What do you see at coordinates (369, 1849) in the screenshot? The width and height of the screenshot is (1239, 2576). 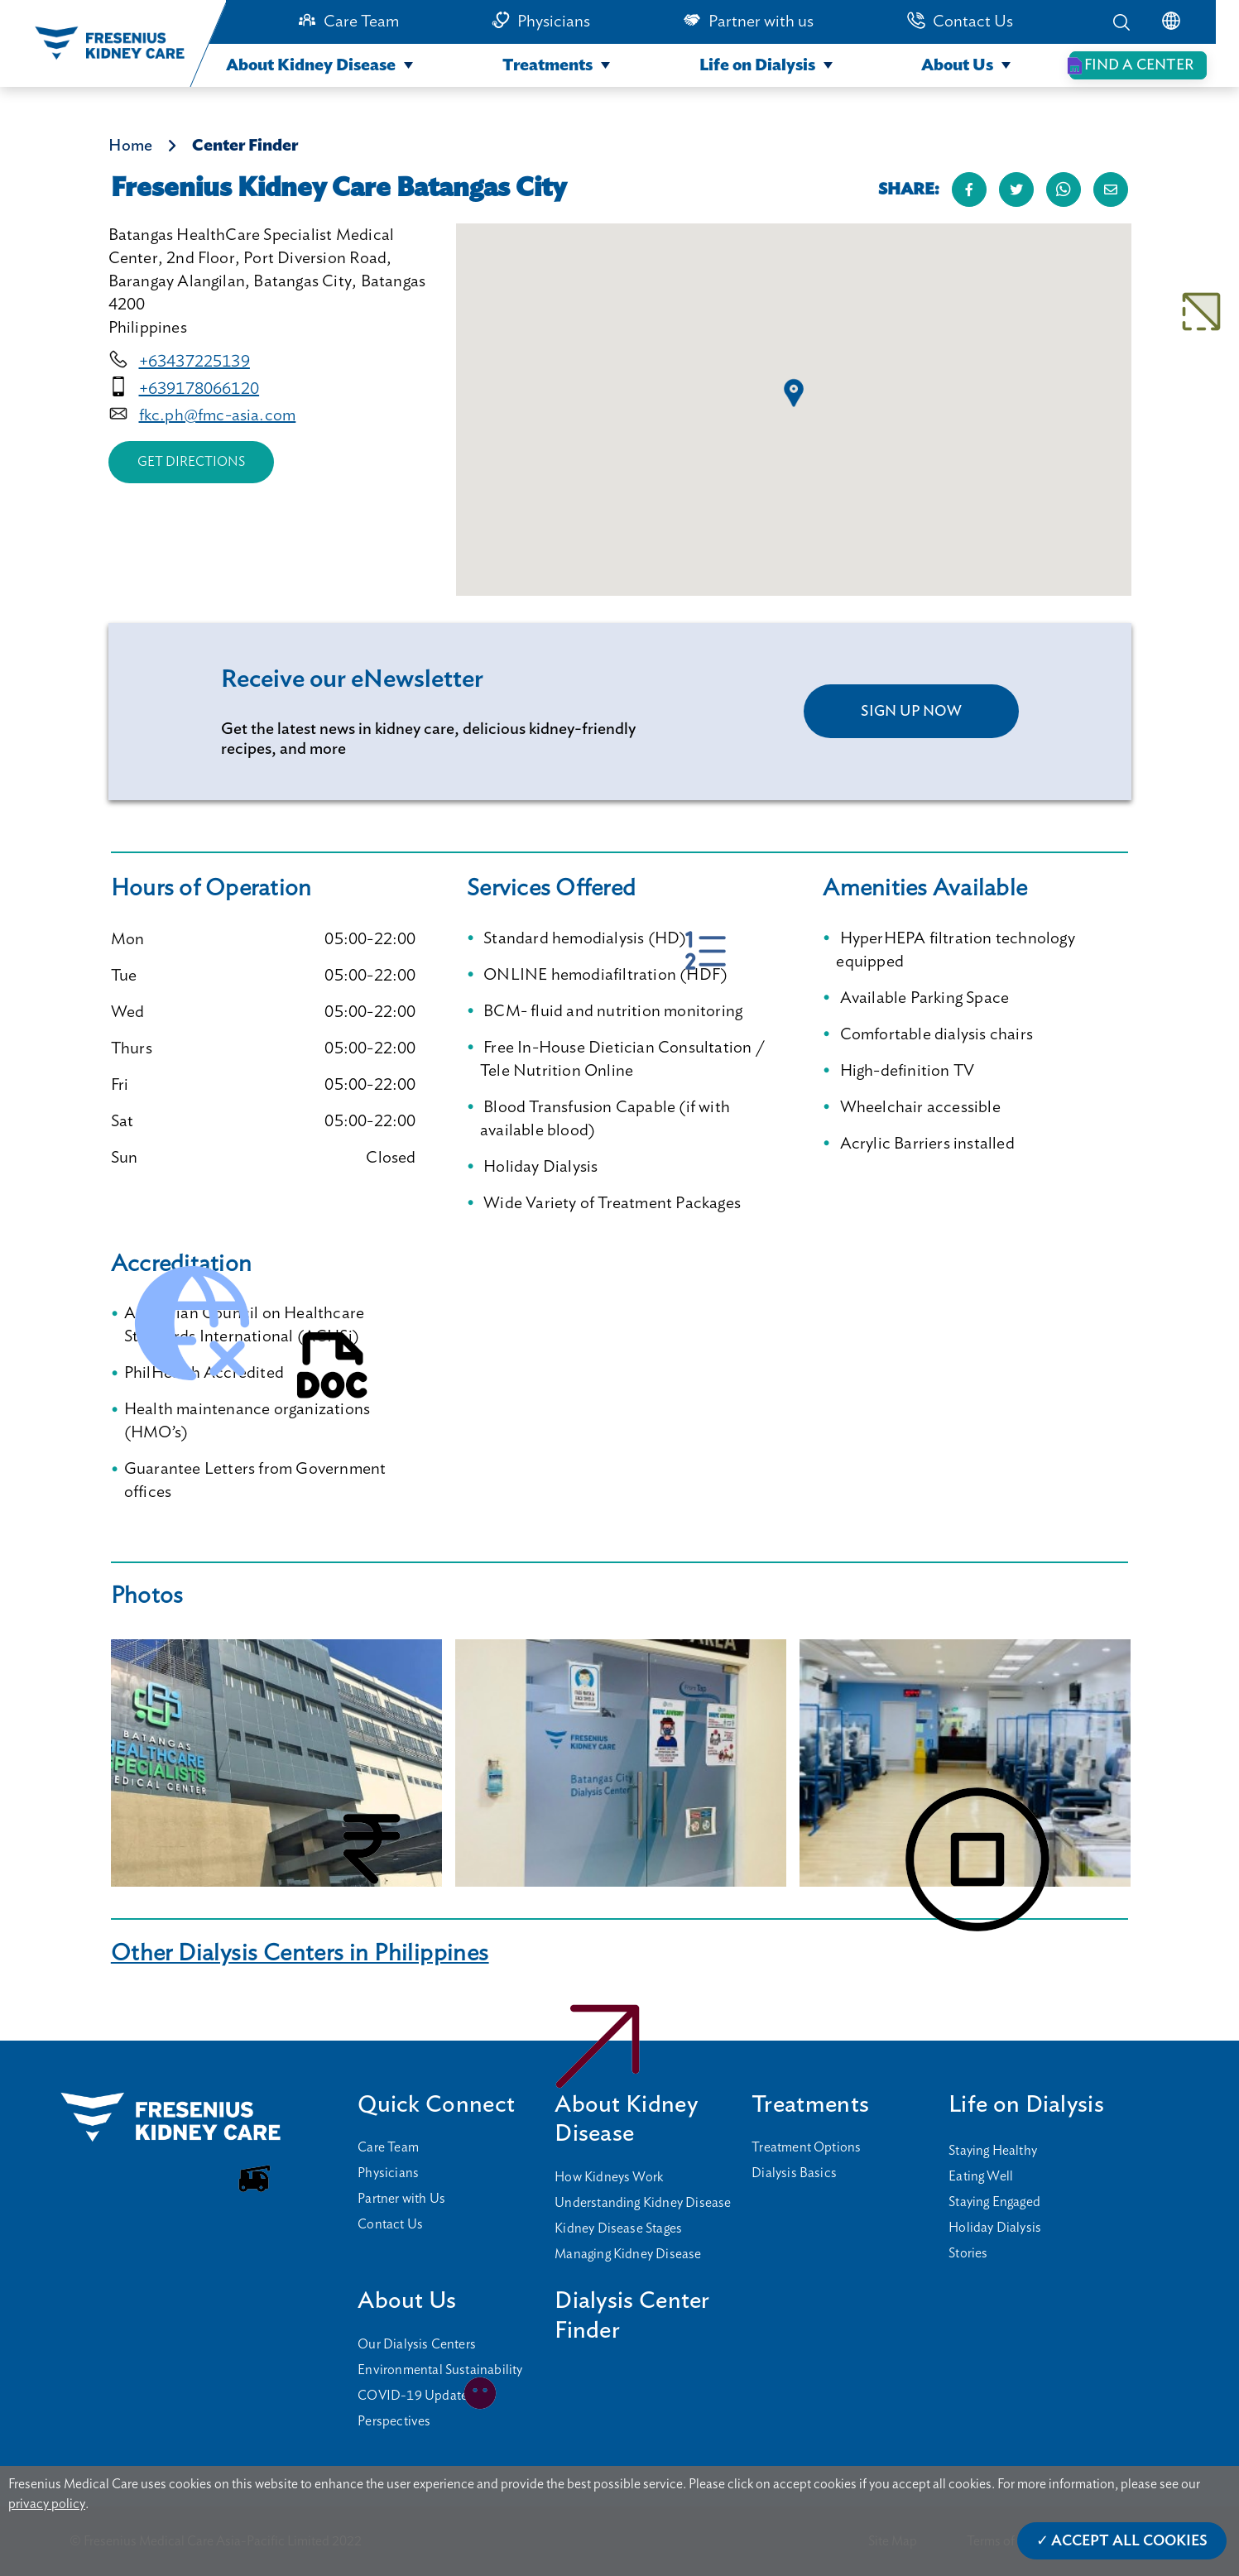 I see `indicates price or payment in Indian rupees` at bounding box center [369, 1849].